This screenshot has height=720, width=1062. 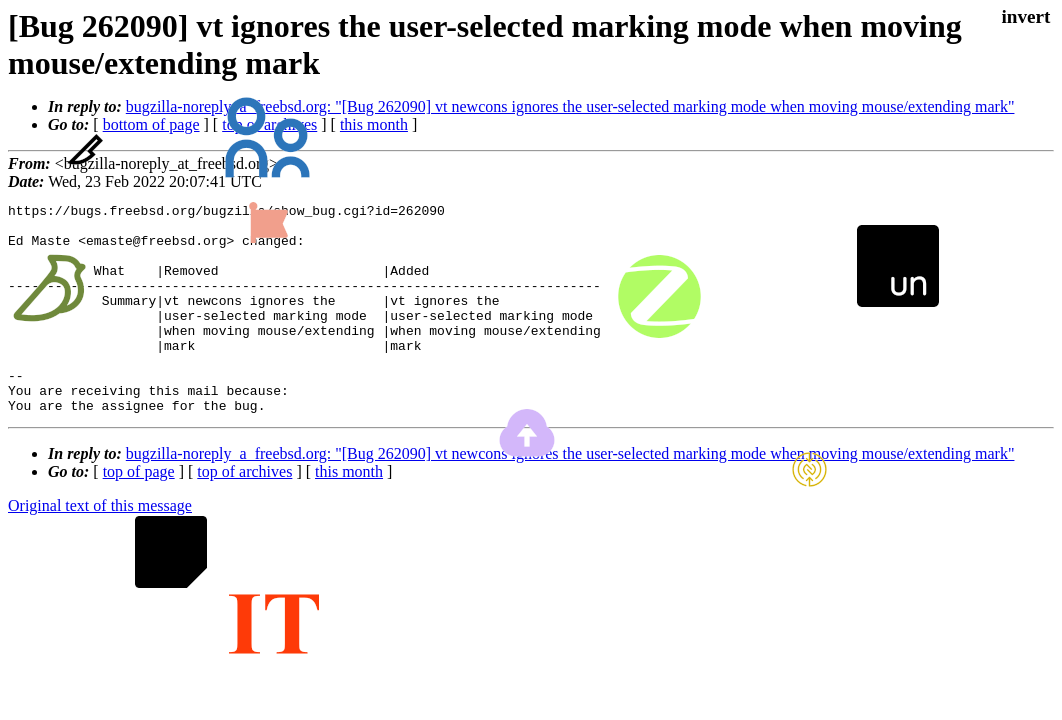 What do you see at coordinates (268, 222) in the screenshot?
I see `font awesome brand logo` at bounding box center [268, 222].